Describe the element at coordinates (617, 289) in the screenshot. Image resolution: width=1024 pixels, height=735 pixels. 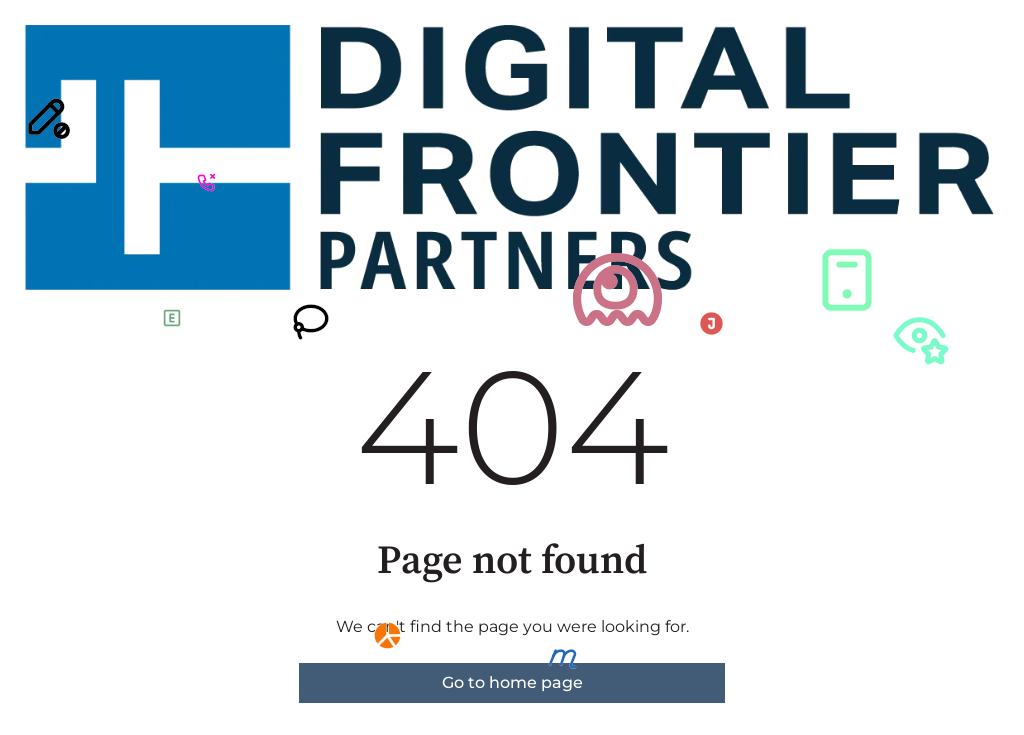
I see `livewire framework branding` at that location.